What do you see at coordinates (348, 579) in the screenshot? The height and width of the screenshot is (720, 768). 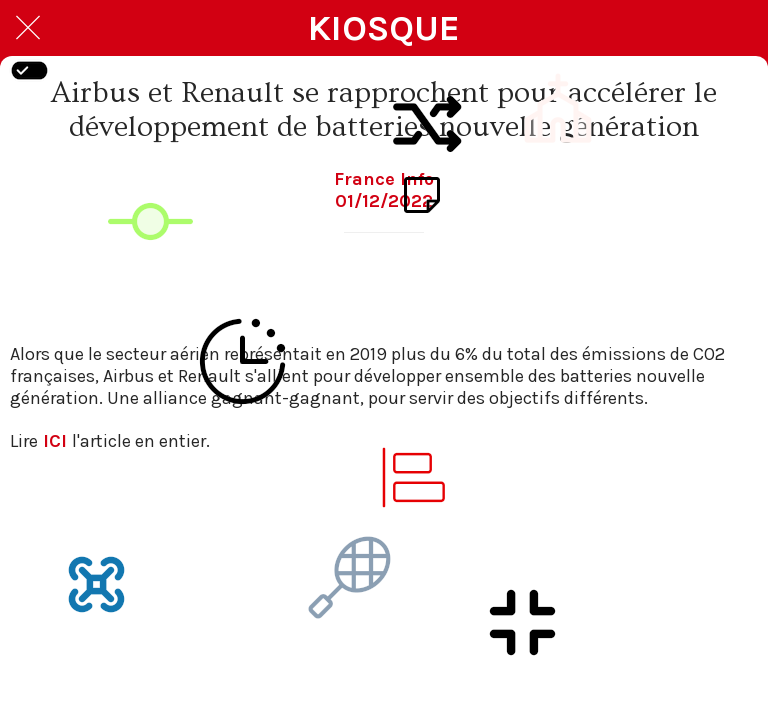 I see `access tennis or racquet sports features` at bounding box center [348, 579].